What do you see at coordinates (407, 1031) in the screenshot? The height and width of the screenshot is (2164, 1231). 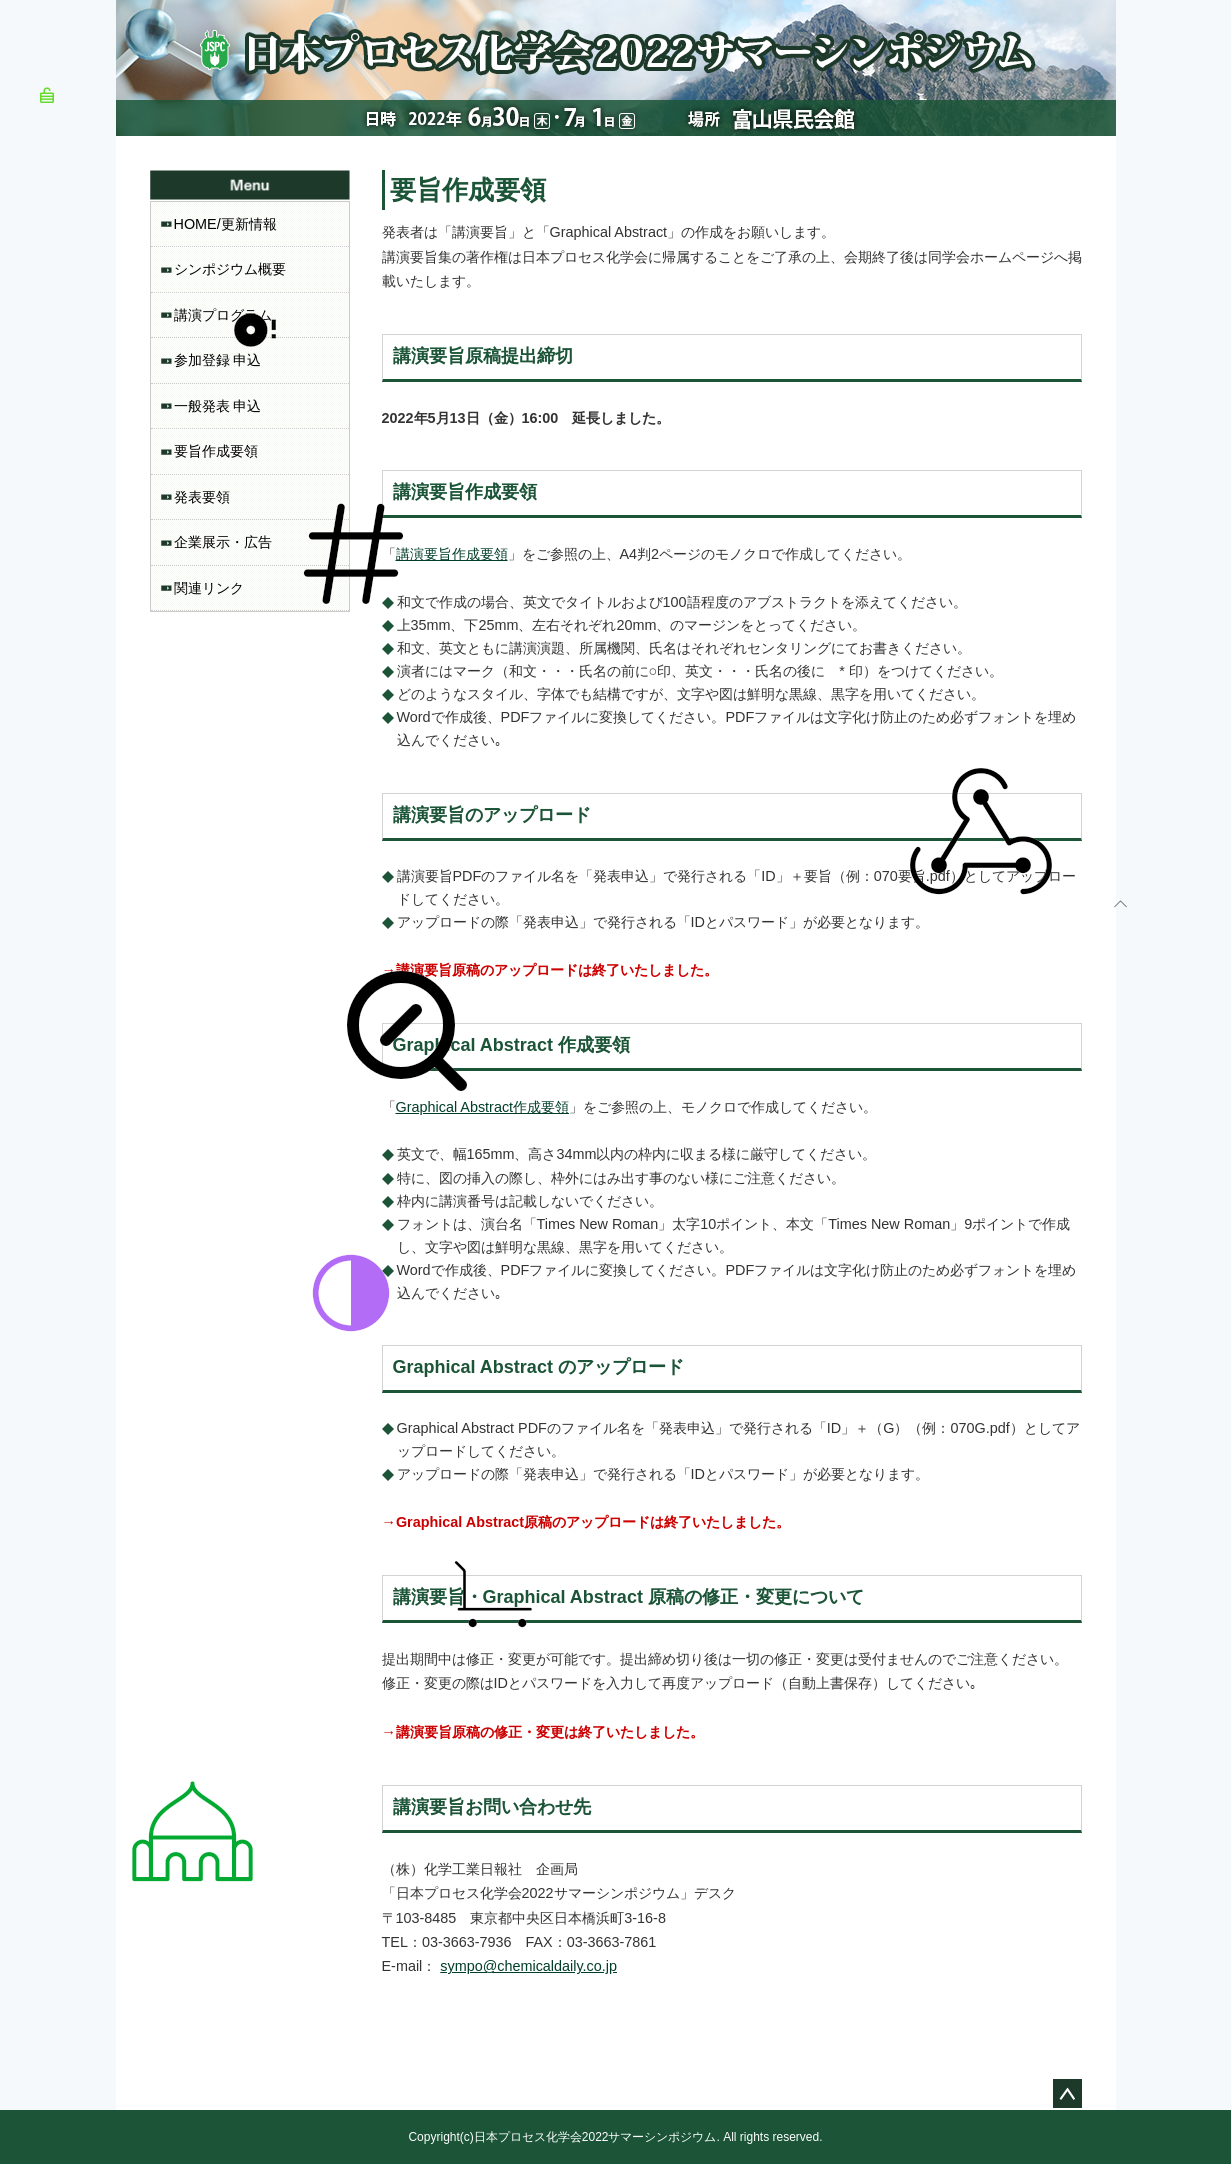 I see `search is disabled or unavailable` at bounding box center [407, 1031].